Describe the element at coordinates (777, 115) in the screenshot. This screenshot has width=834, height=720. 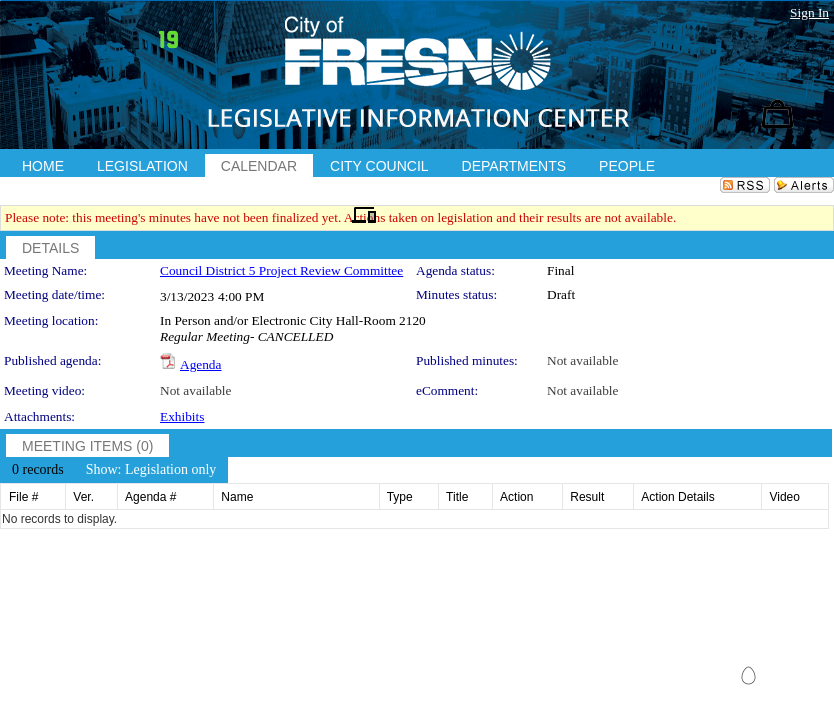
I see `access your shopping bag` at that location.